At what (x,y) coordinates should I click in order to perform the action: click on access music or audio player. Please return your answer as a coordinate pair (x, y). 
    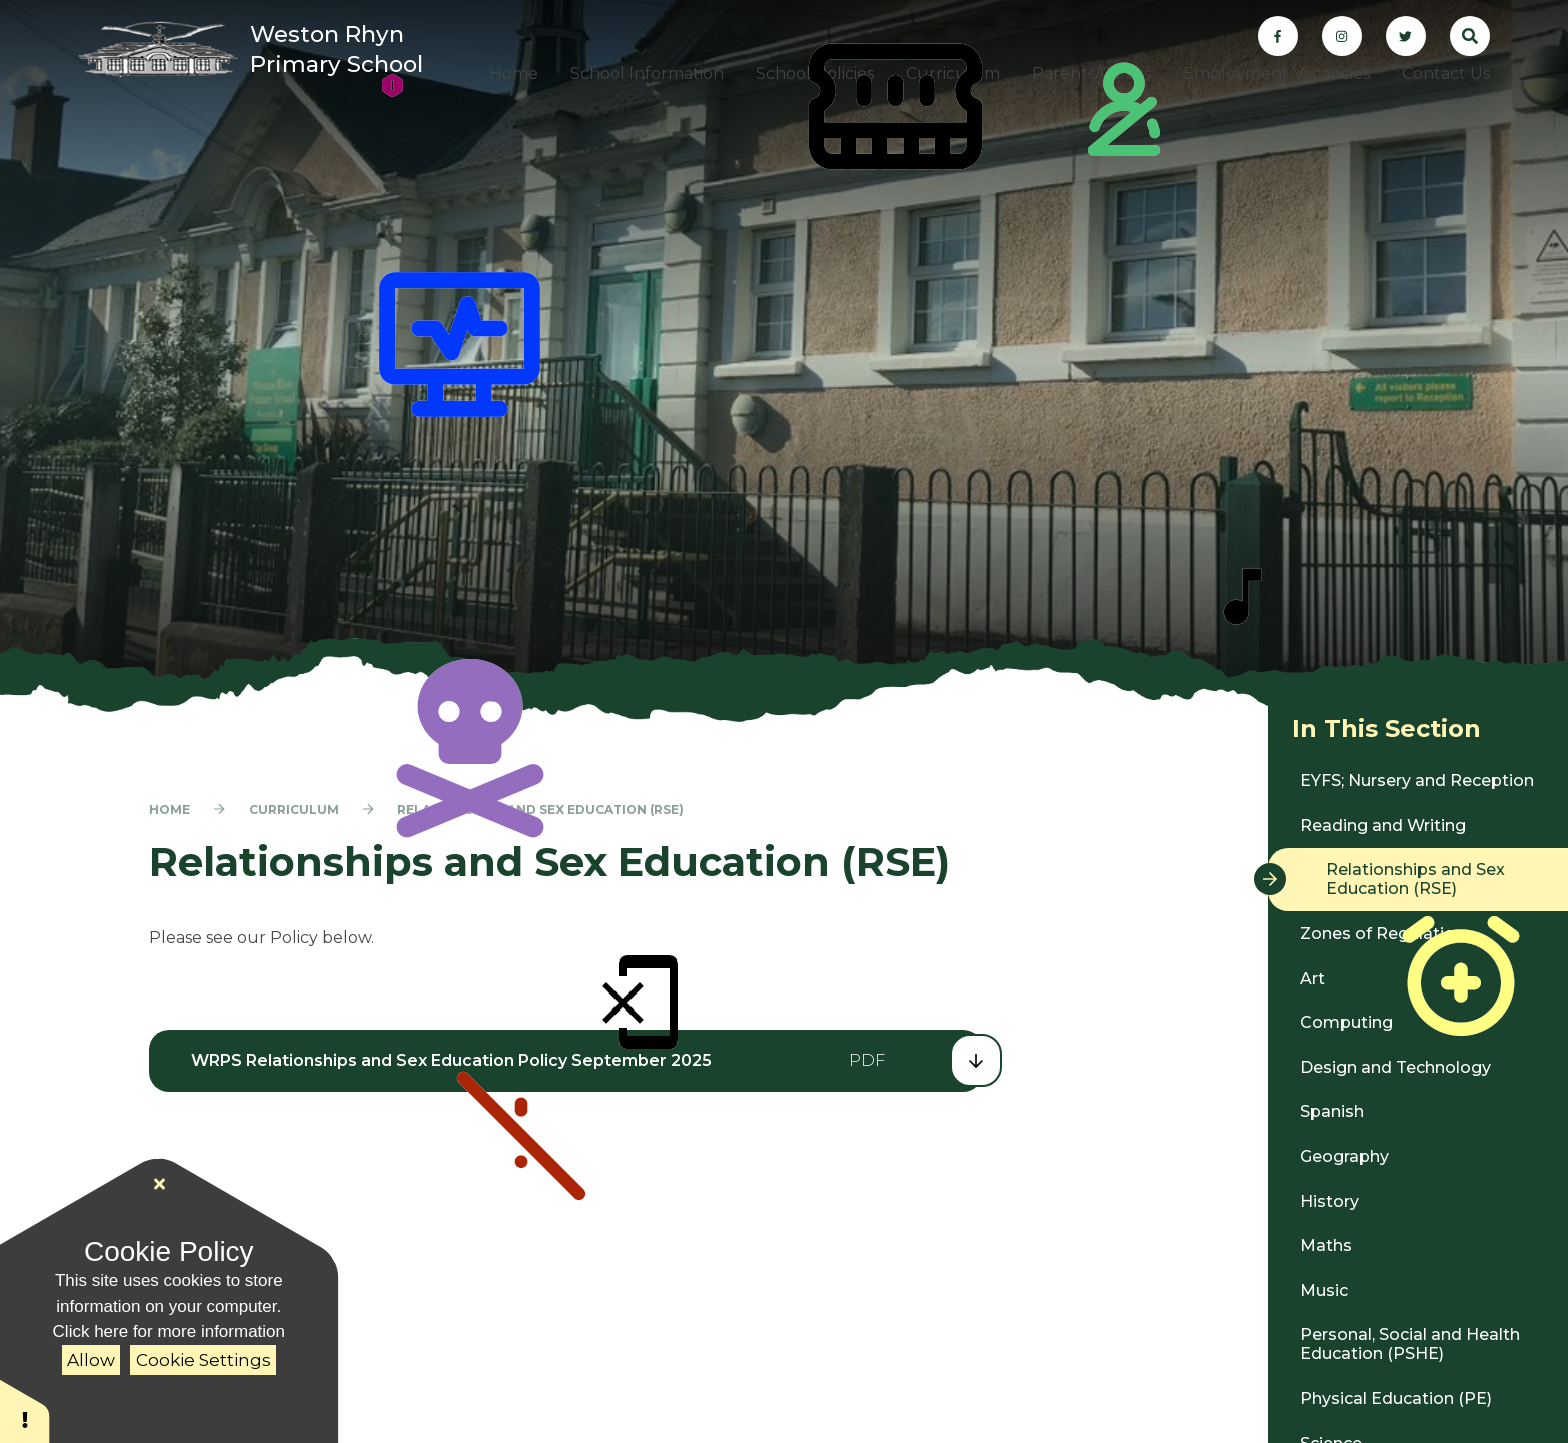
    Looking at the image, I should click on (1242, 596).